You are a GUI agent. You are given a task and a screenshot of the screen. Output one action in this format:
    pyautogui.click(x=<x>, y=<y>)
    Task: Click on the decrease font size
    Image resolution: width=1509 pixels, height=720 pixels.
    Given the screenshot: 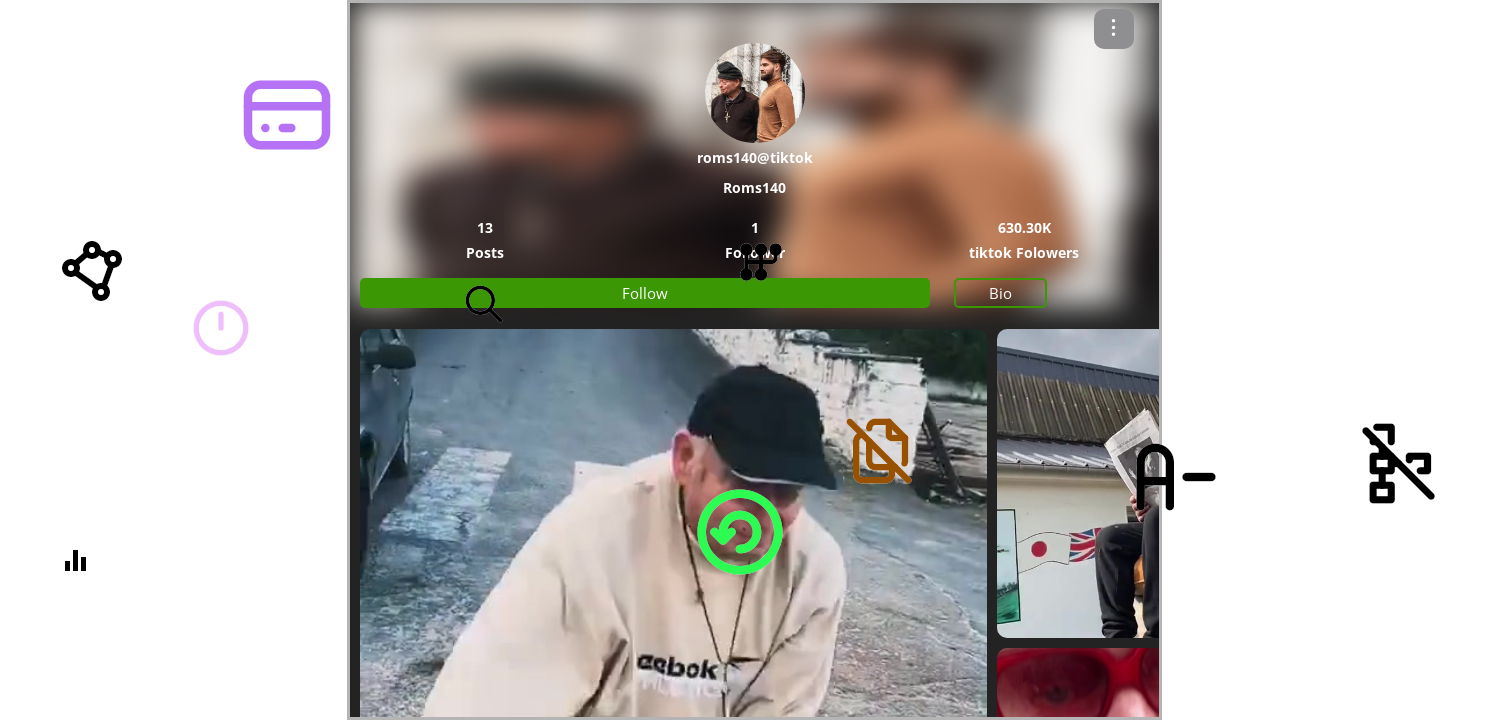 What is the action you would take?
    pyautogui.click(x=1174, y=477)
    